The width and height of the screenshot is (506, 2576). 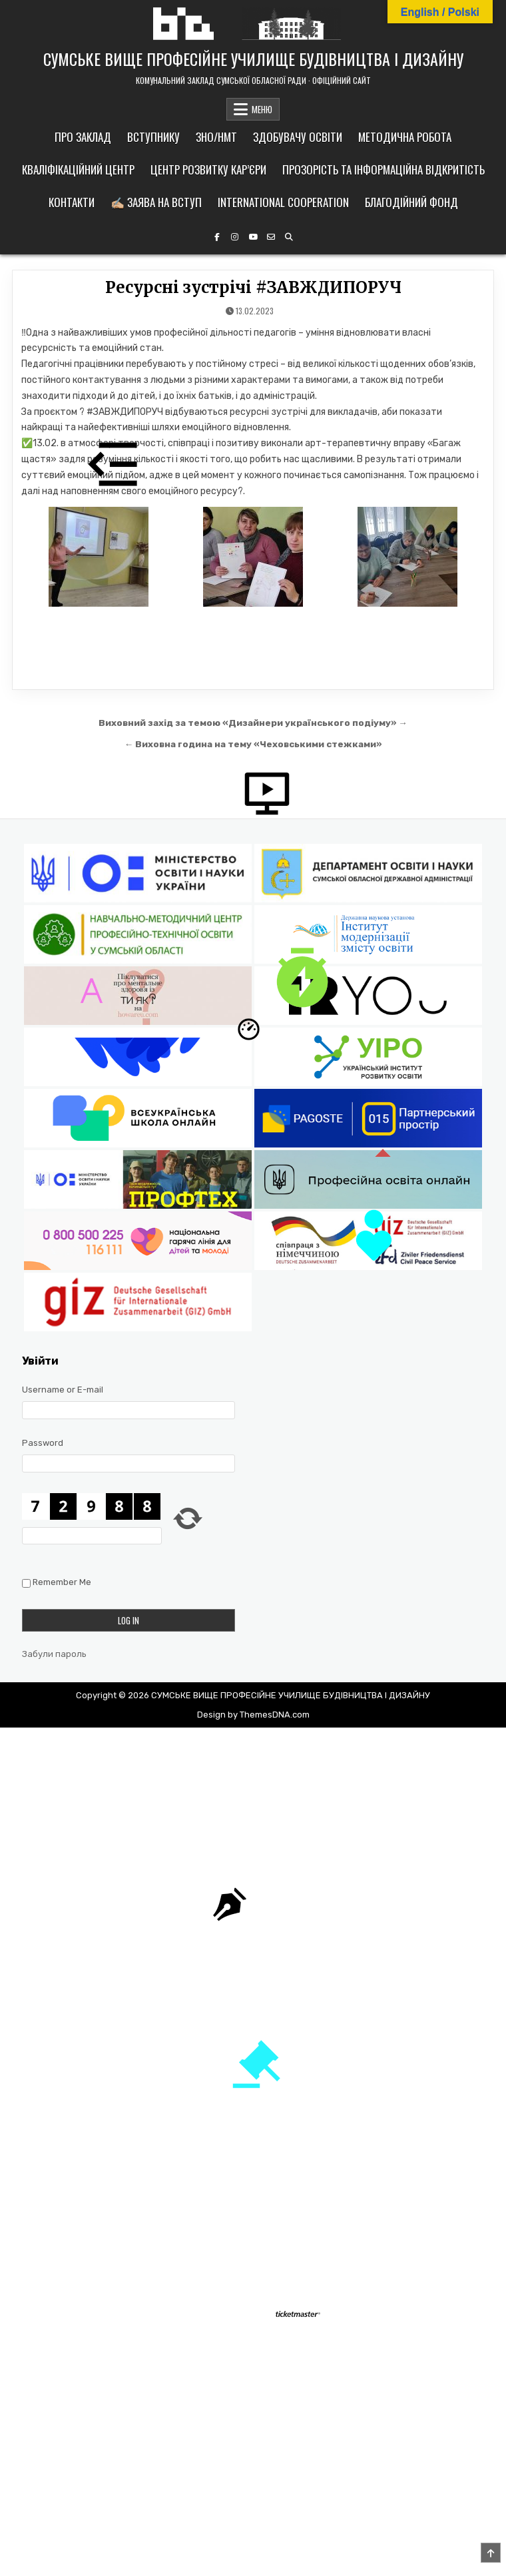 What do you see at coordinates (248, 1029) in the screenshot?
I see `access the dashboard` at bounding box center [248, 1029].